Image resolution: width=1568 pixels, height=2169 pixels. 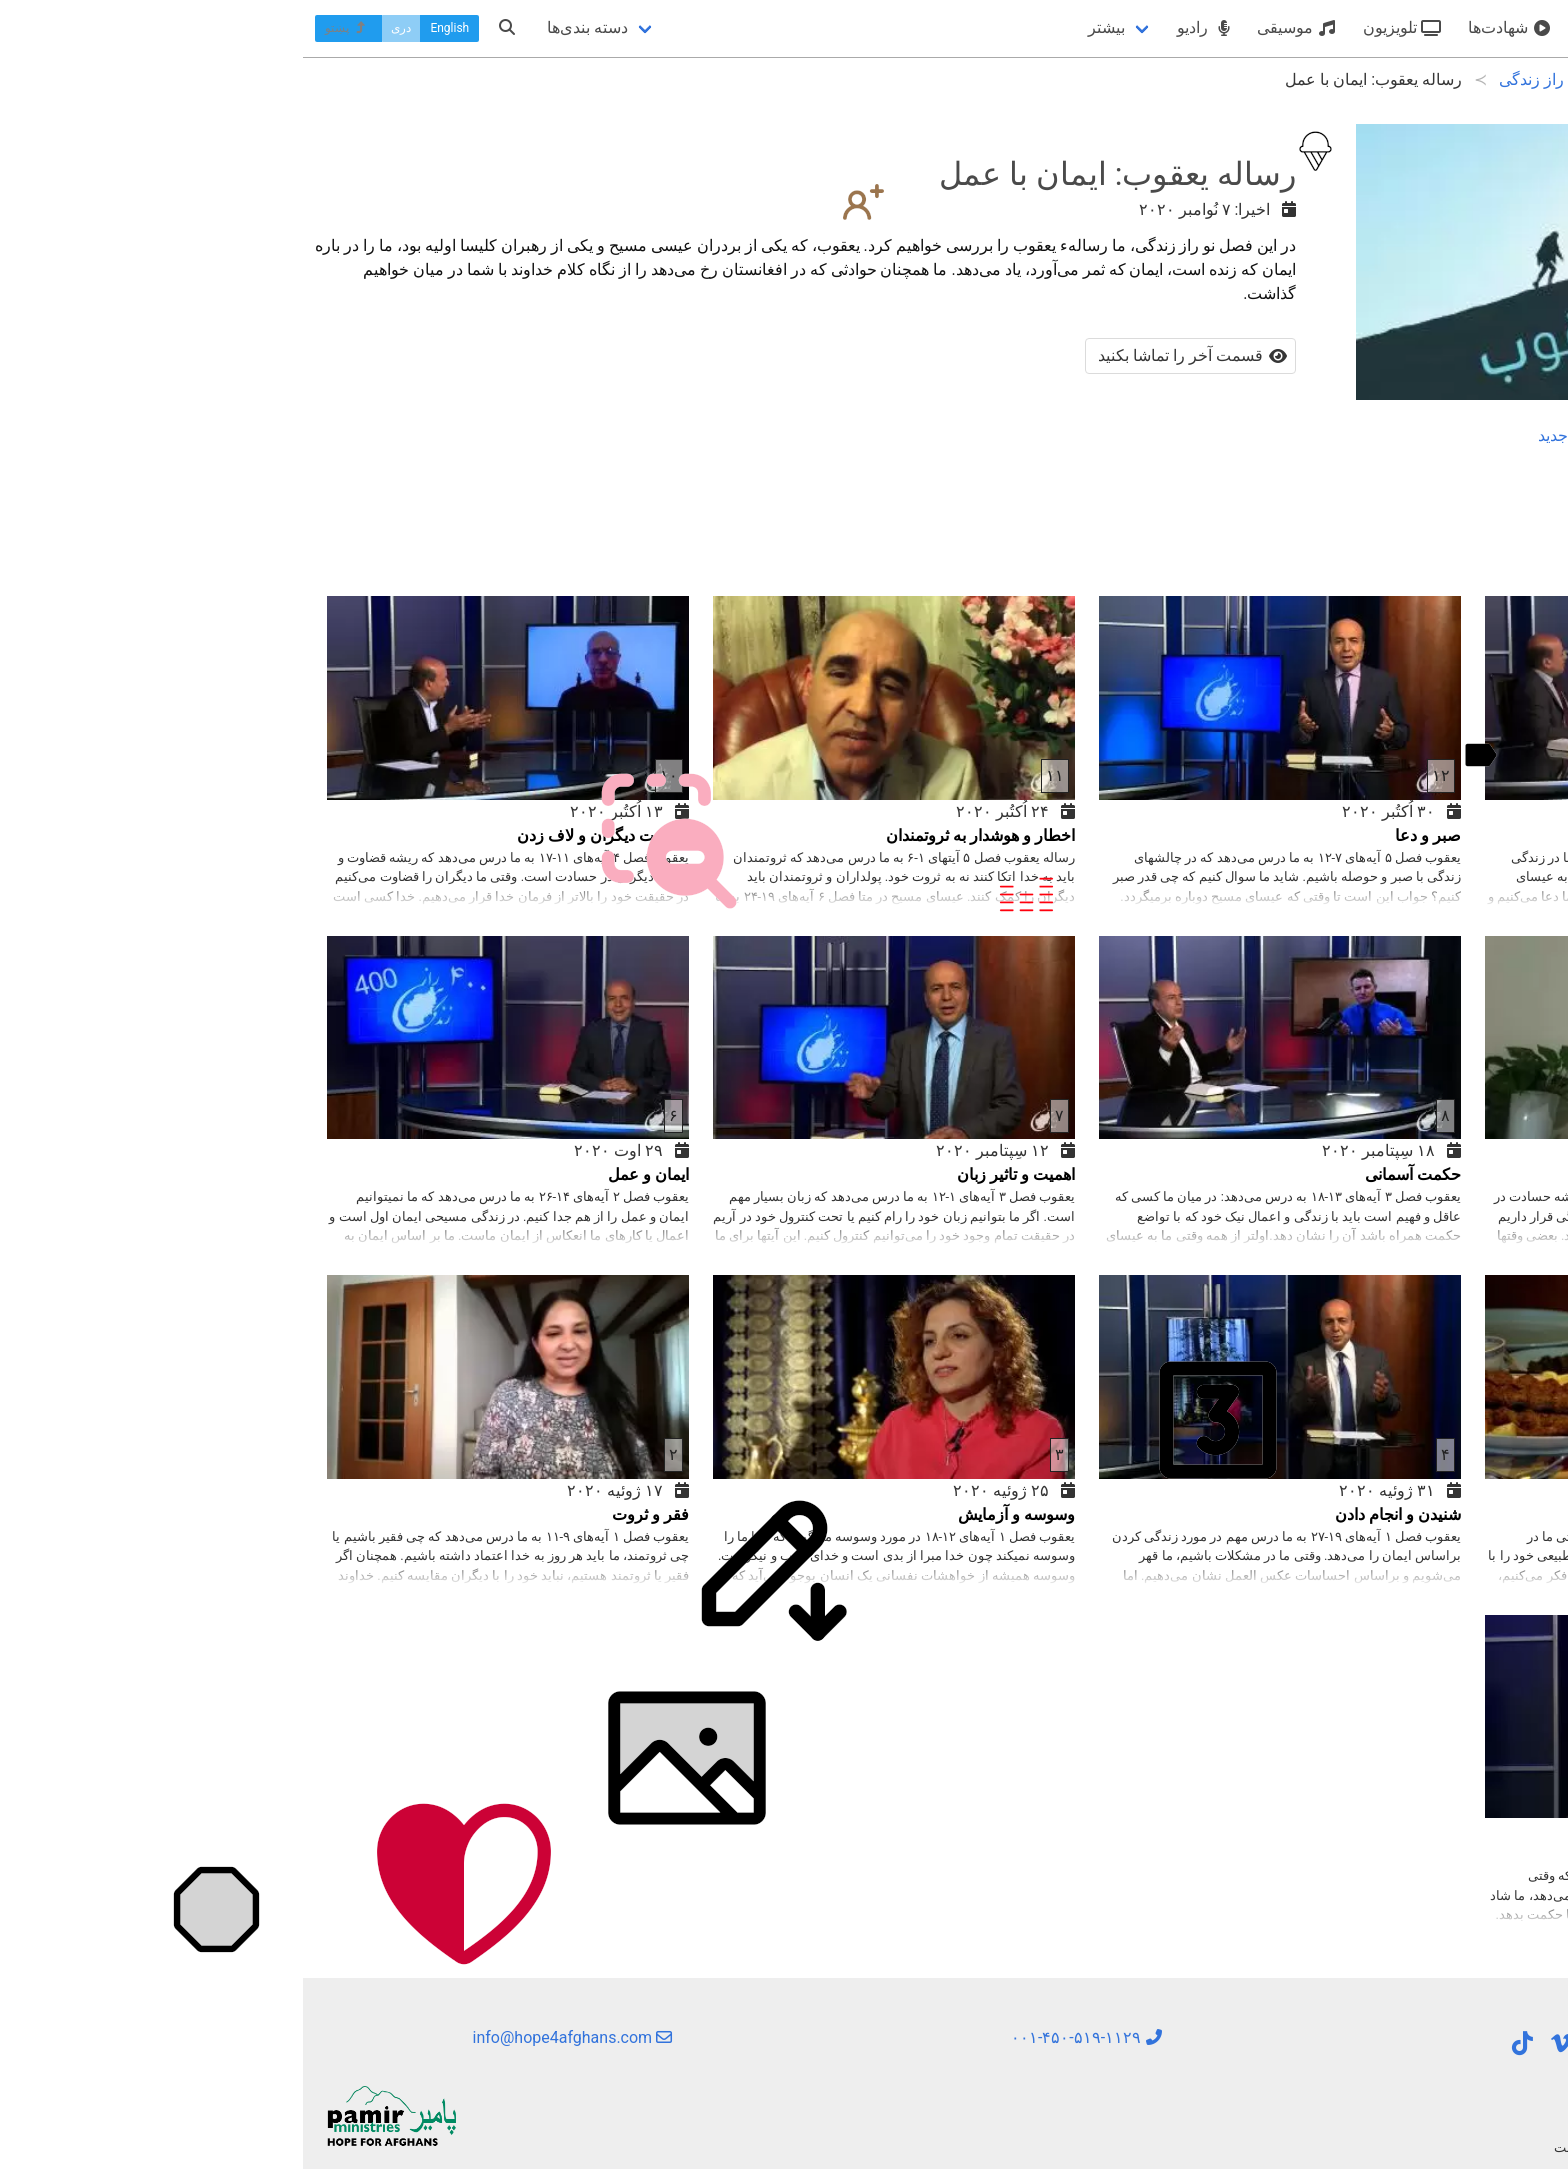 I want to click on add a tag or label to an item, so click(x=1480, y=755).